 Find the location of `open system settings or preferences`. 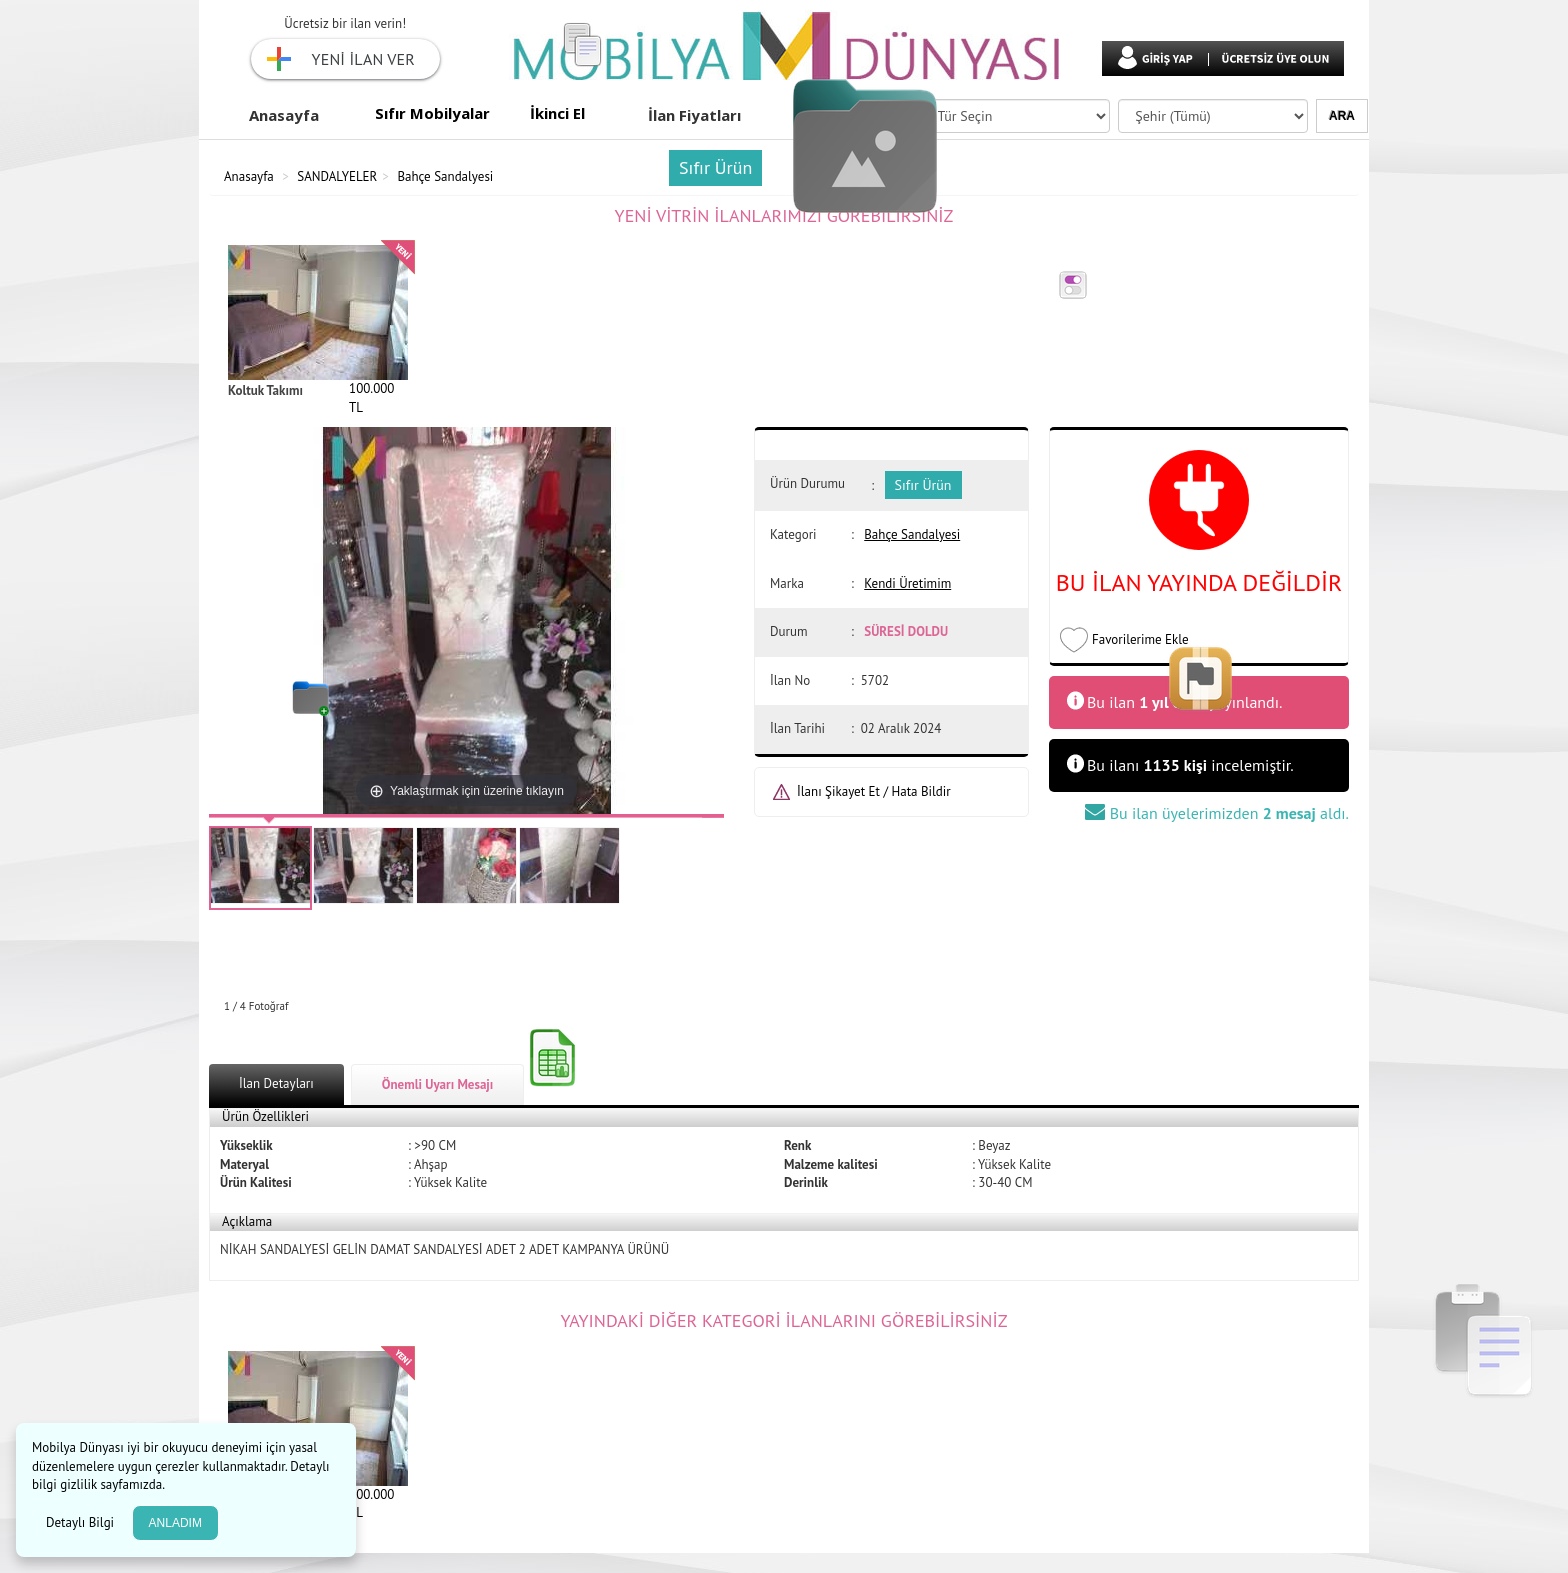

open system settings or preferences is located at coordinates (1073, 285).